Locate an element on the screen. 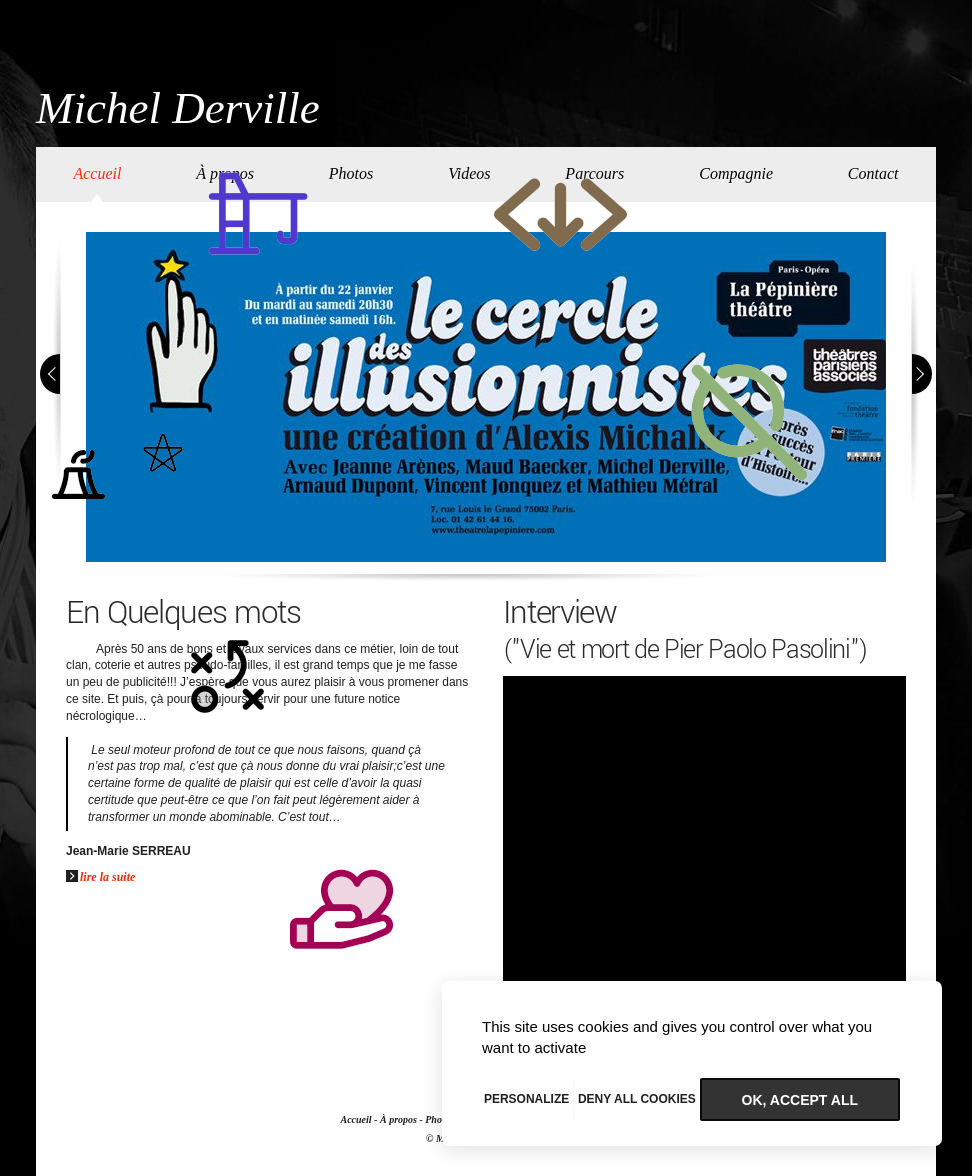 Image resolution: width=972 pixels, height=1176 pixels. view nuclear power plant information is located at coordinates (78, 477).